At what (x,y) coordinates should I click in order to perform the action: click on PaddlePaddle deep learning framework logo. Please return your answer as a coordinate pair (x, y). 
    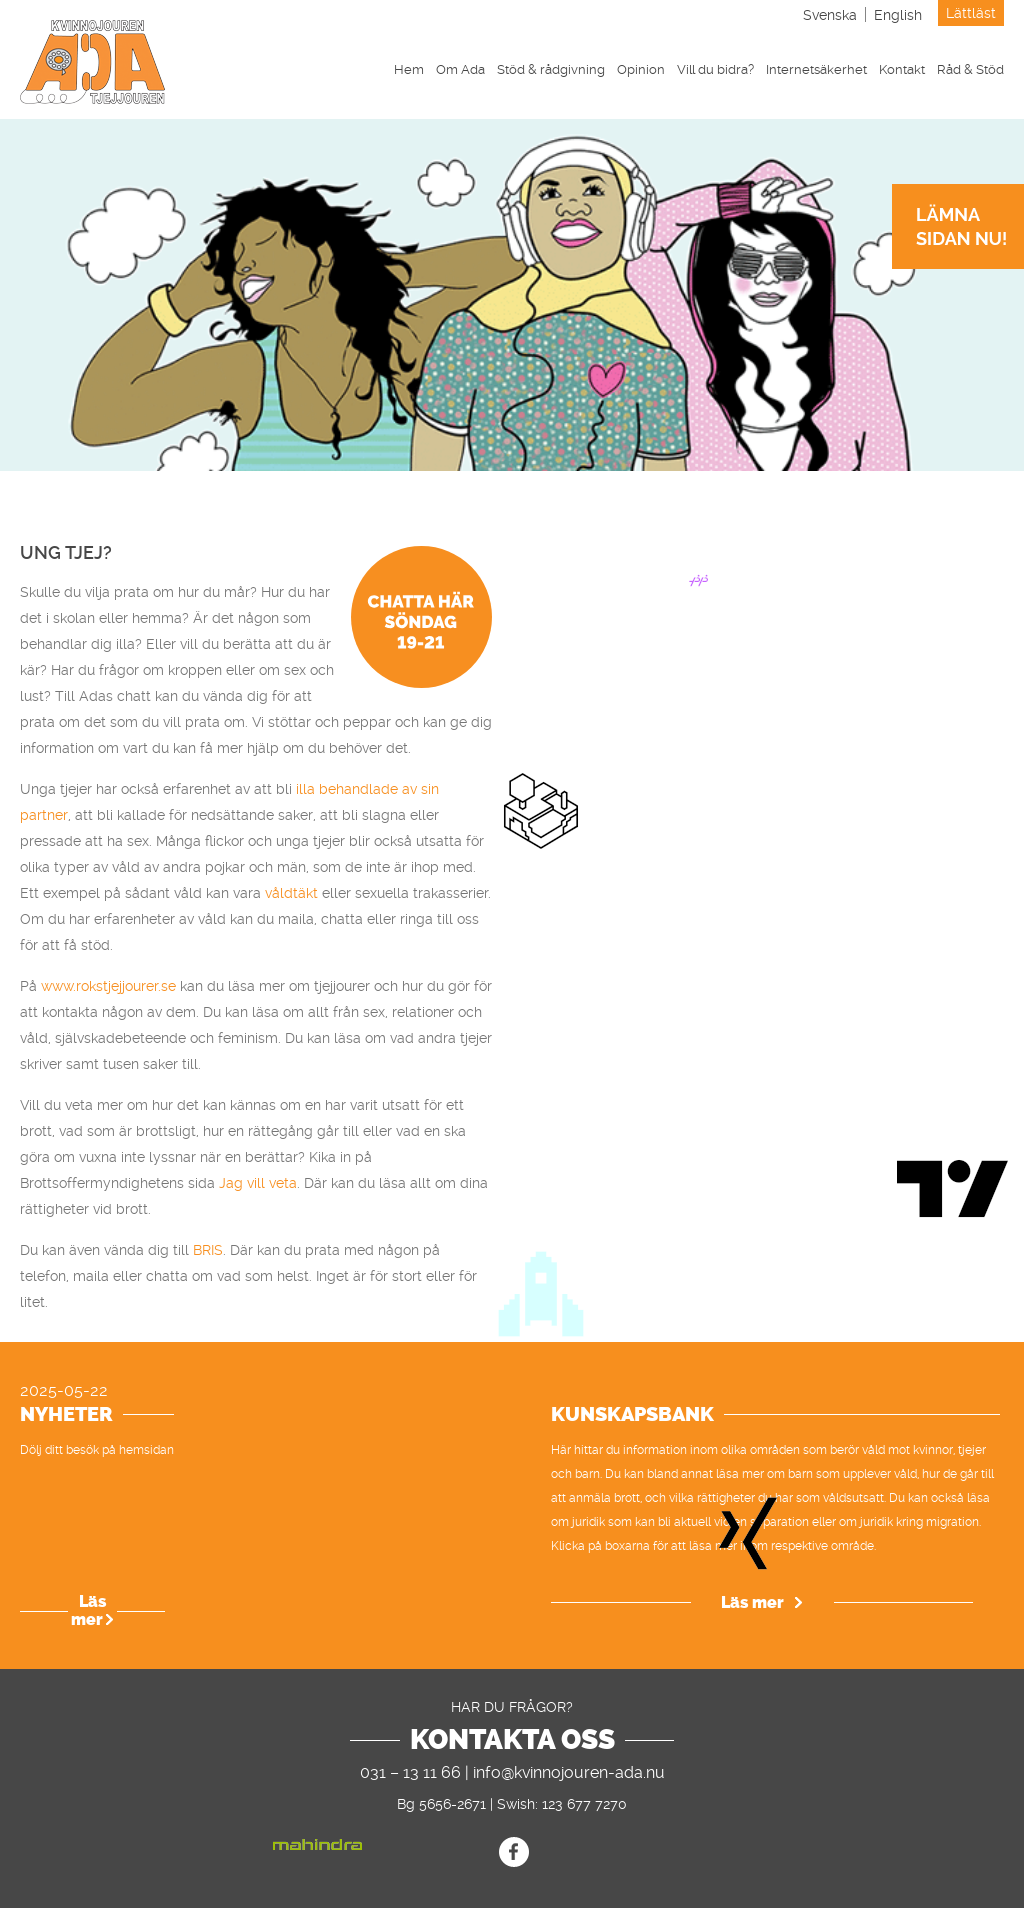
    Looking at the image, I should click on (698, 580).